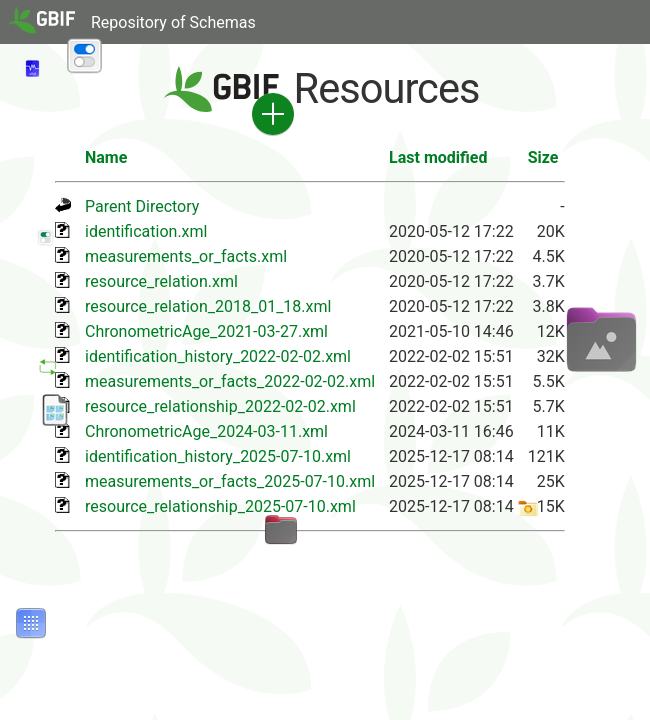  I want to click on open your pictures folder, so click(601, 339).